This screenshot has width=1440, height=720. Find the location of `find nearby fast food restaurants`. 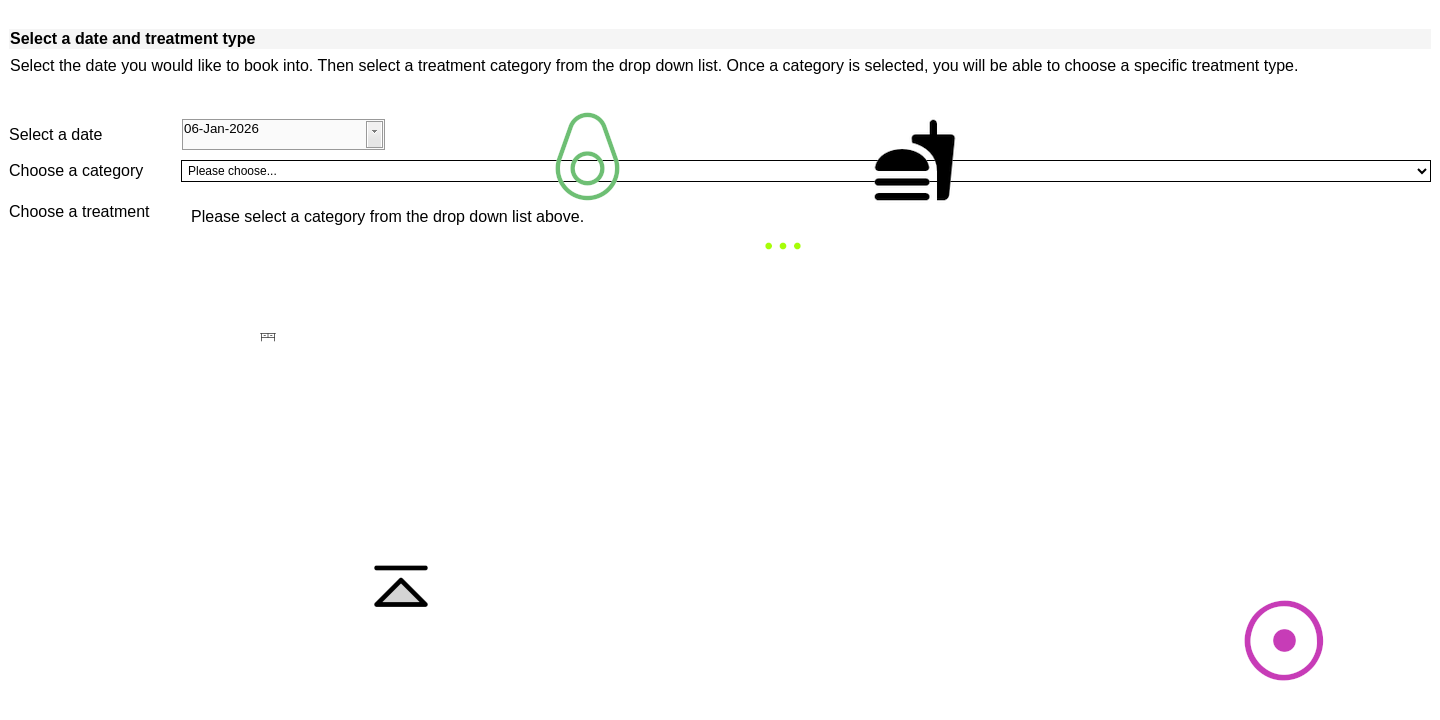

find nearby fast food restaurants is located at coordinates (915, 160).